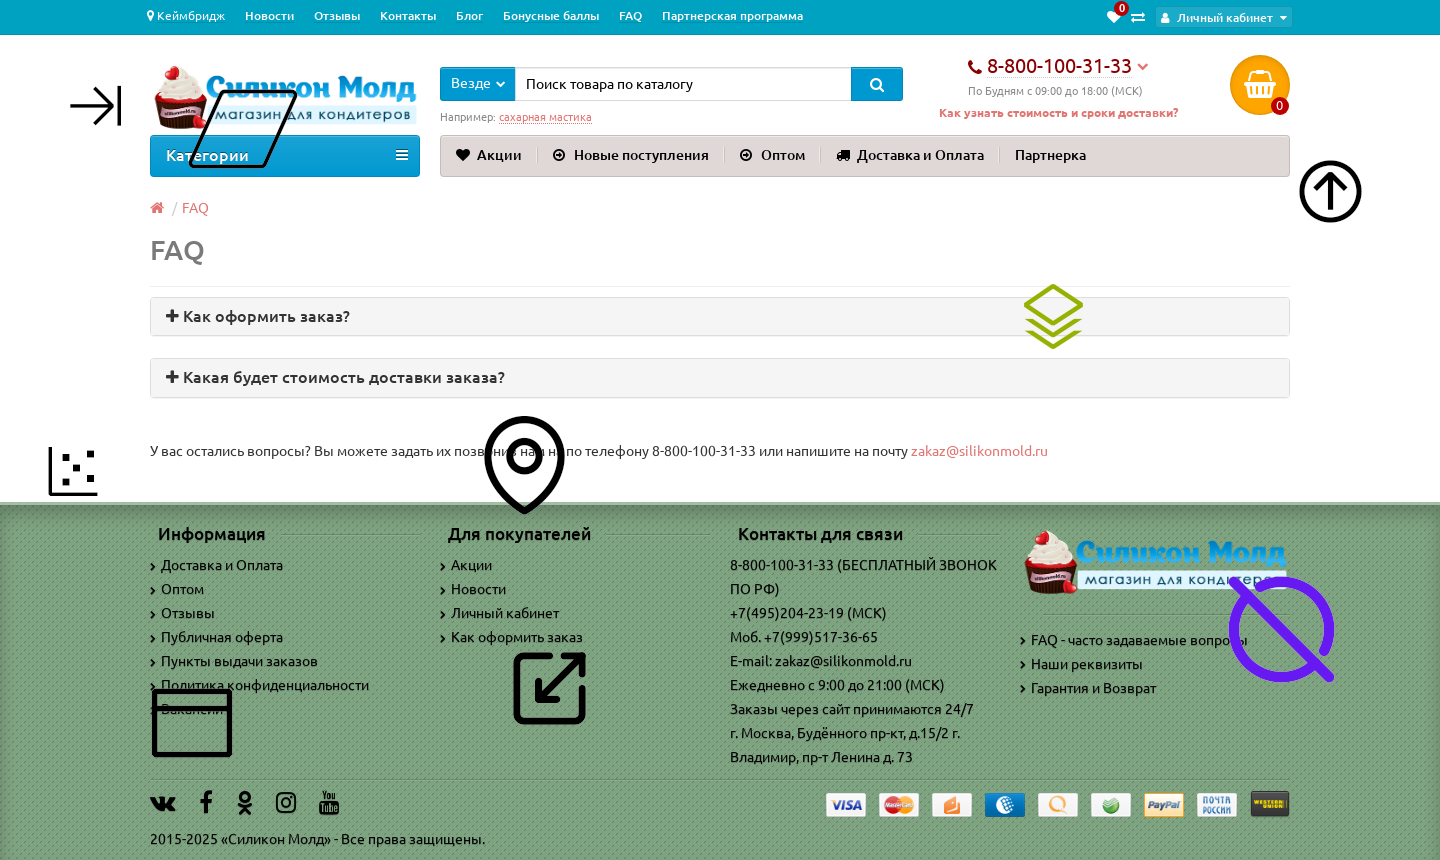  I want to click on resize or scale an element, so click(549, 688).